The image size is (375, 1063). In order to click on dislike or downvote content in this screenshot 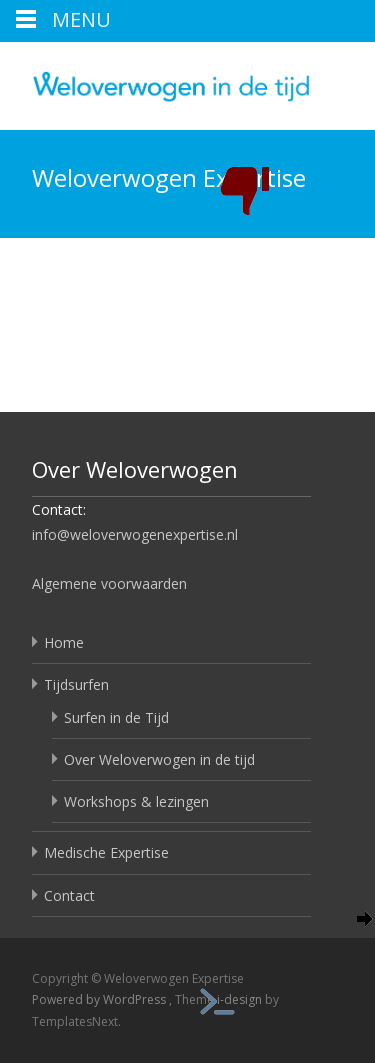, I will do `click(245, 191)`.